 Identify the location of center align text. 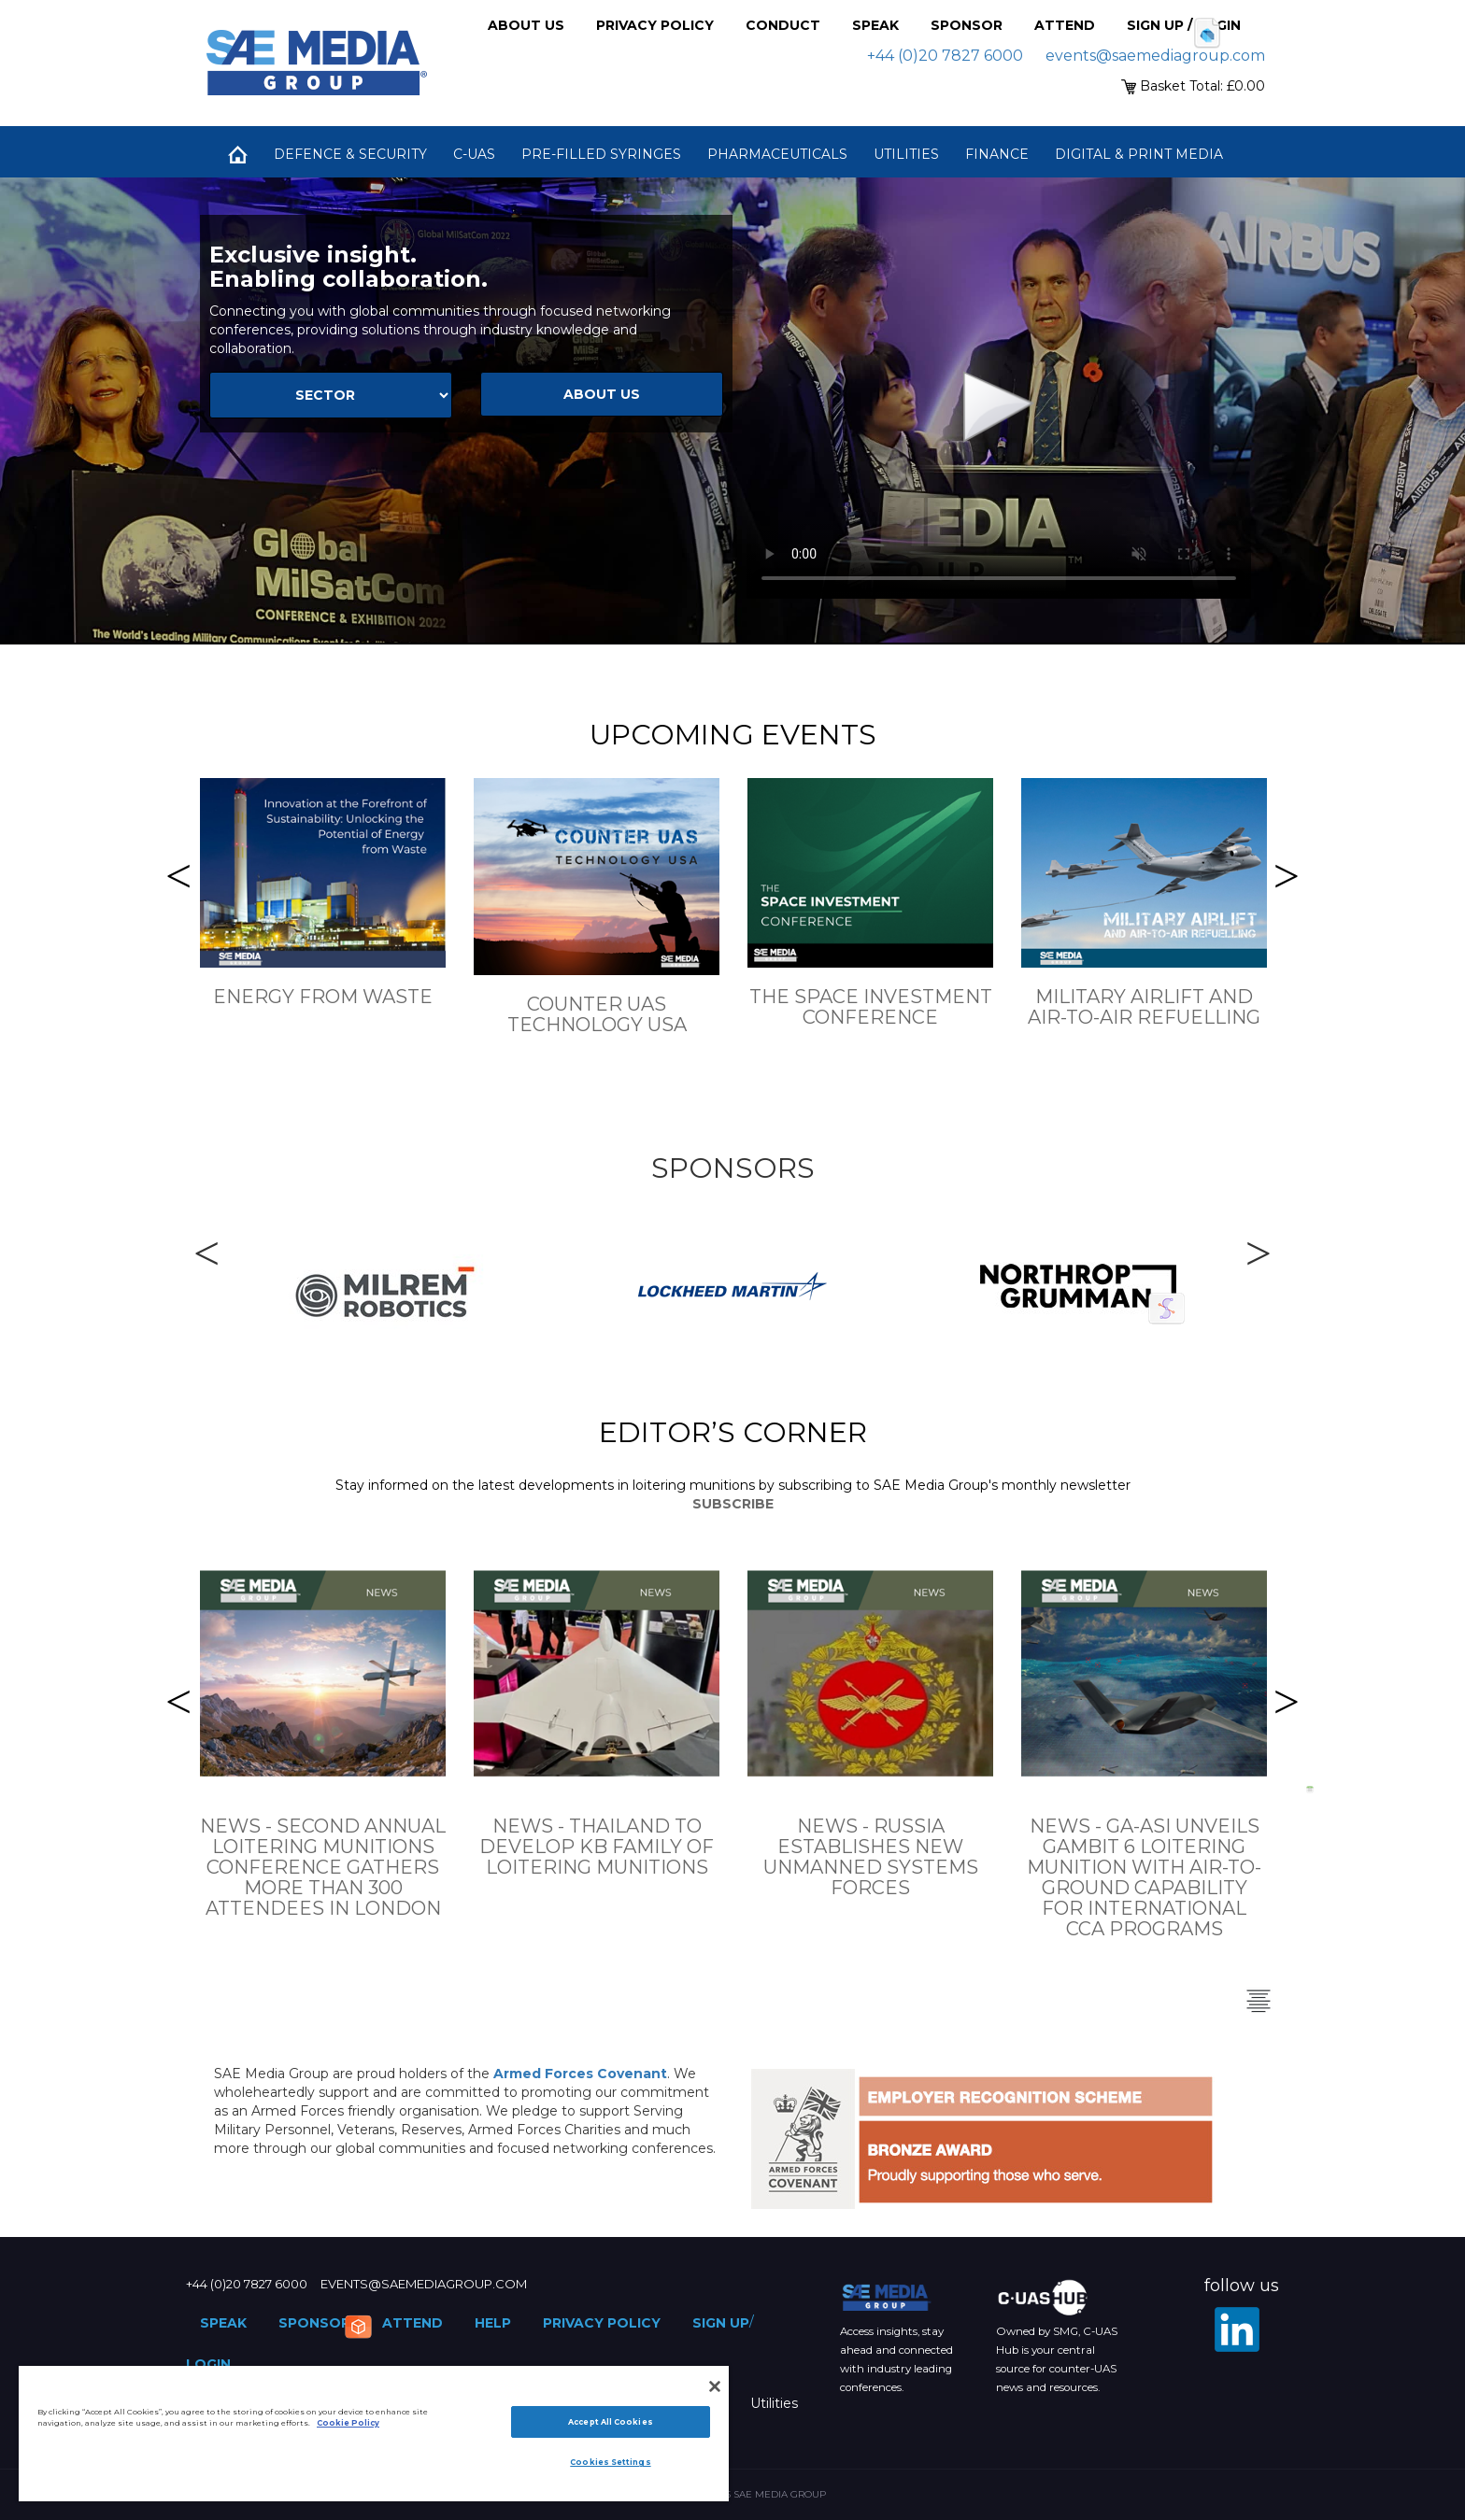
(1259, 2002).